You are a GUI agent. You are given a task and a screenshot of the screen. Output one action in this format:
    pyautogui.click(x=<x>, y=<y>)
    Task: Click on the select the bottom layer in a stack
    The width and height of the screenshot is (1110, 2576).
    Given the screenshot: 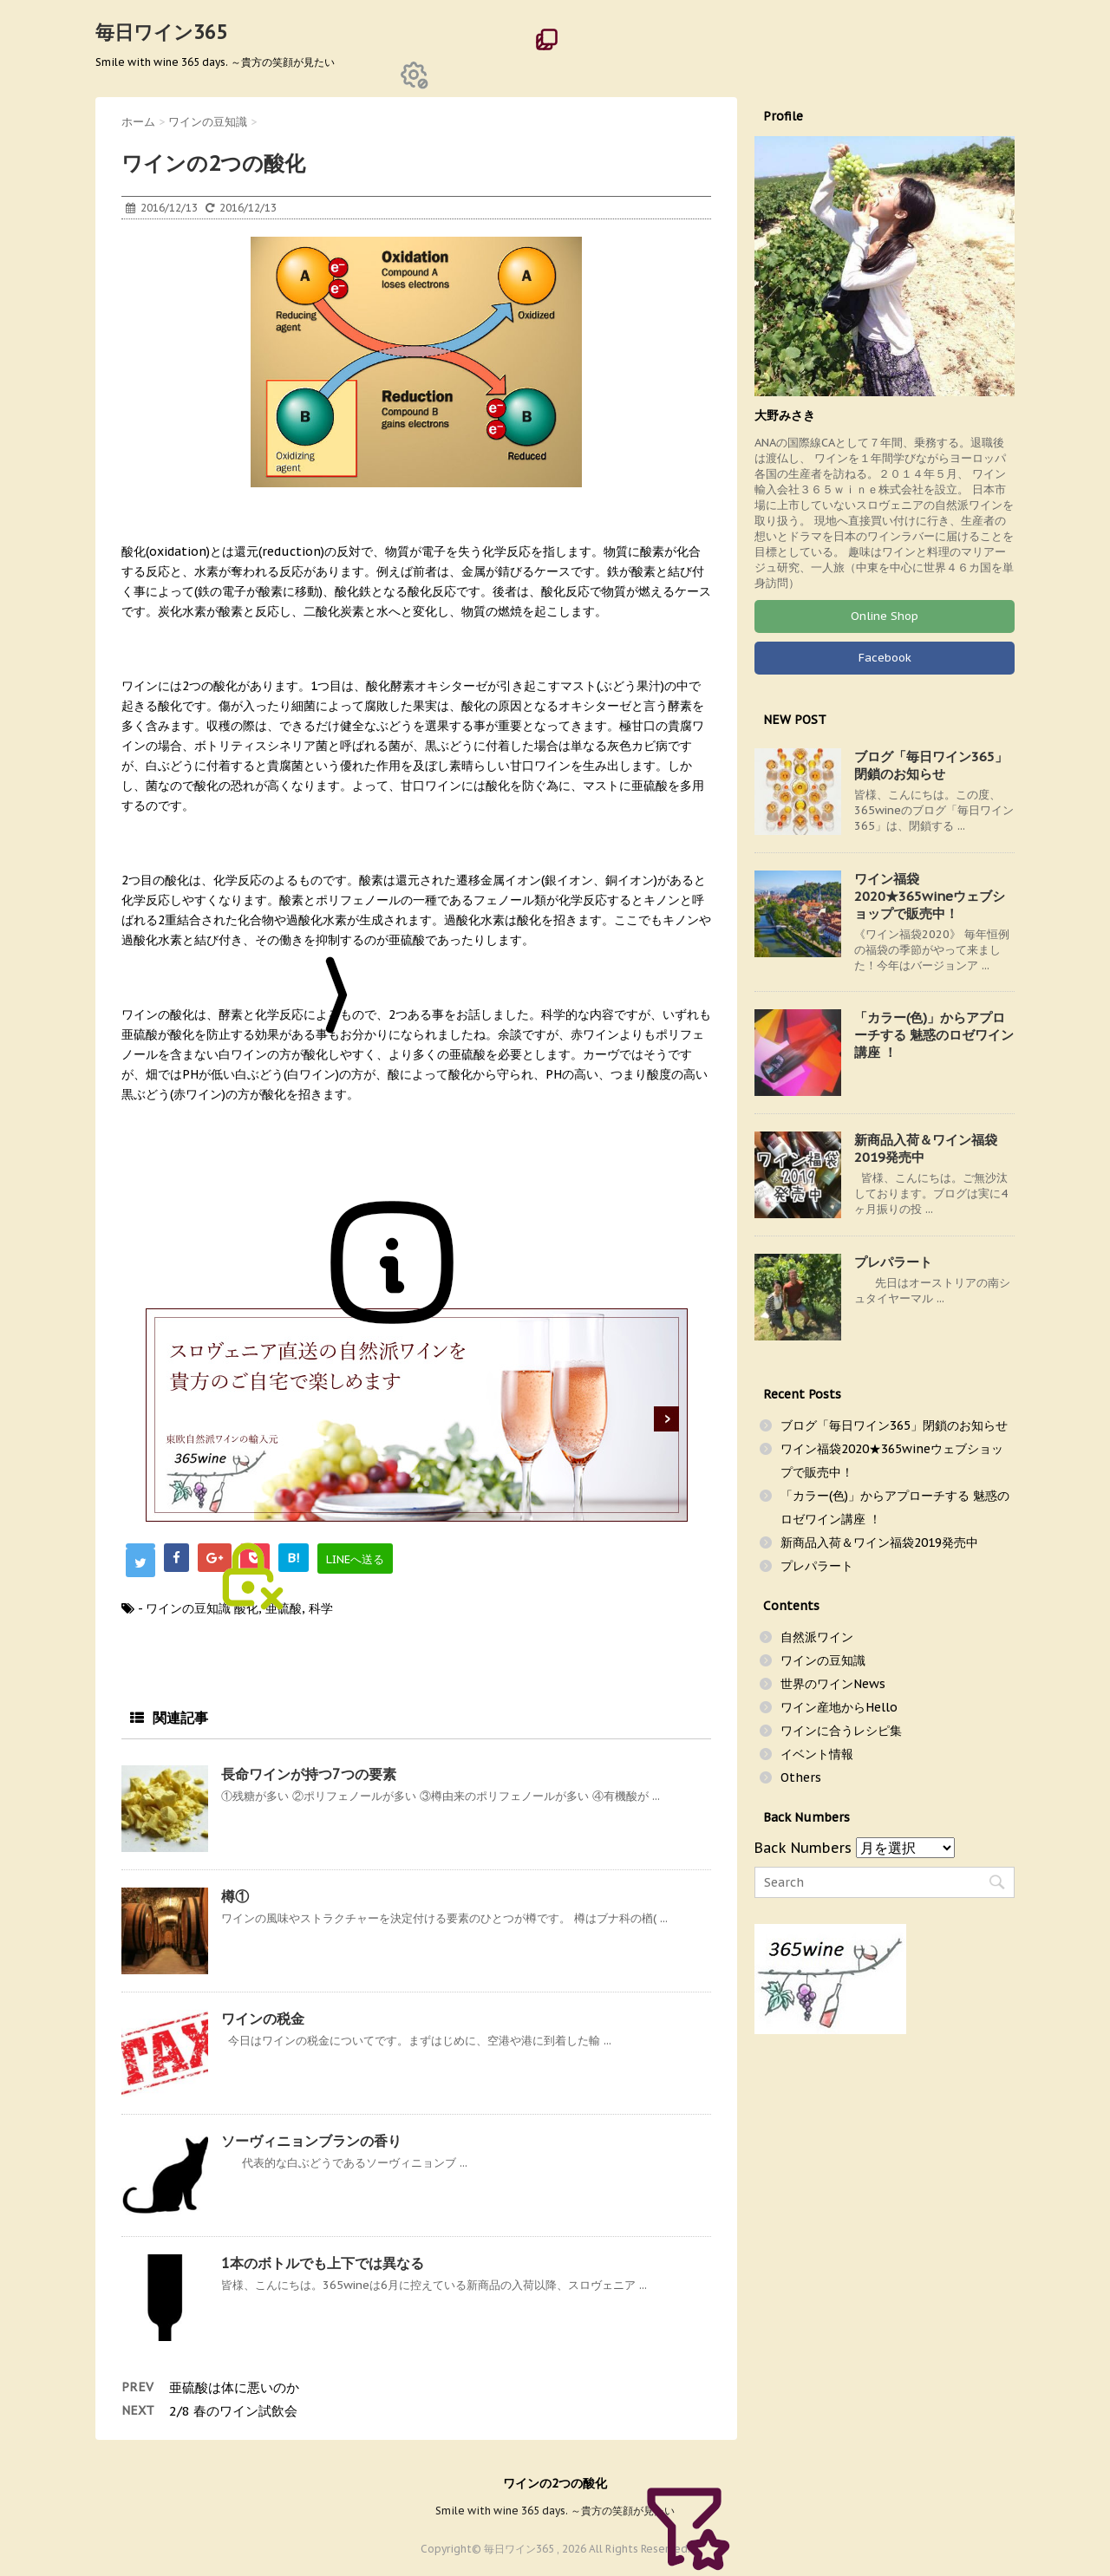 What is the action you would take?
    pyautogui.click(x=546, y=39)
    